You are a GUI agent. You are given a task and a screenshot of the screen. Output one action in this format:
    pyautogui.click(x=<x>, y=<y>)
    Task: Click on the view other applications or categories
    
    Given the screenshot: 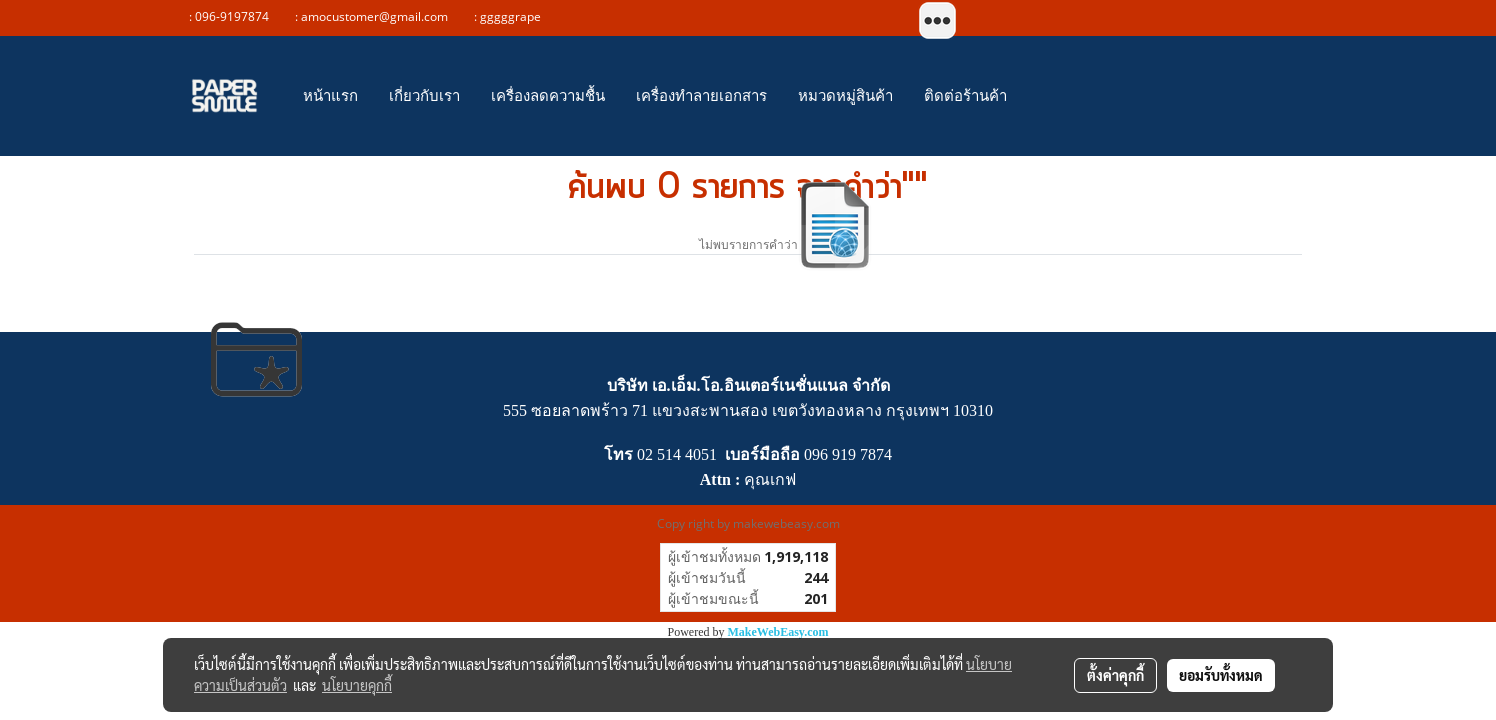 What is the action you would take?
    pyautogui.click(x=937, y=20)
    